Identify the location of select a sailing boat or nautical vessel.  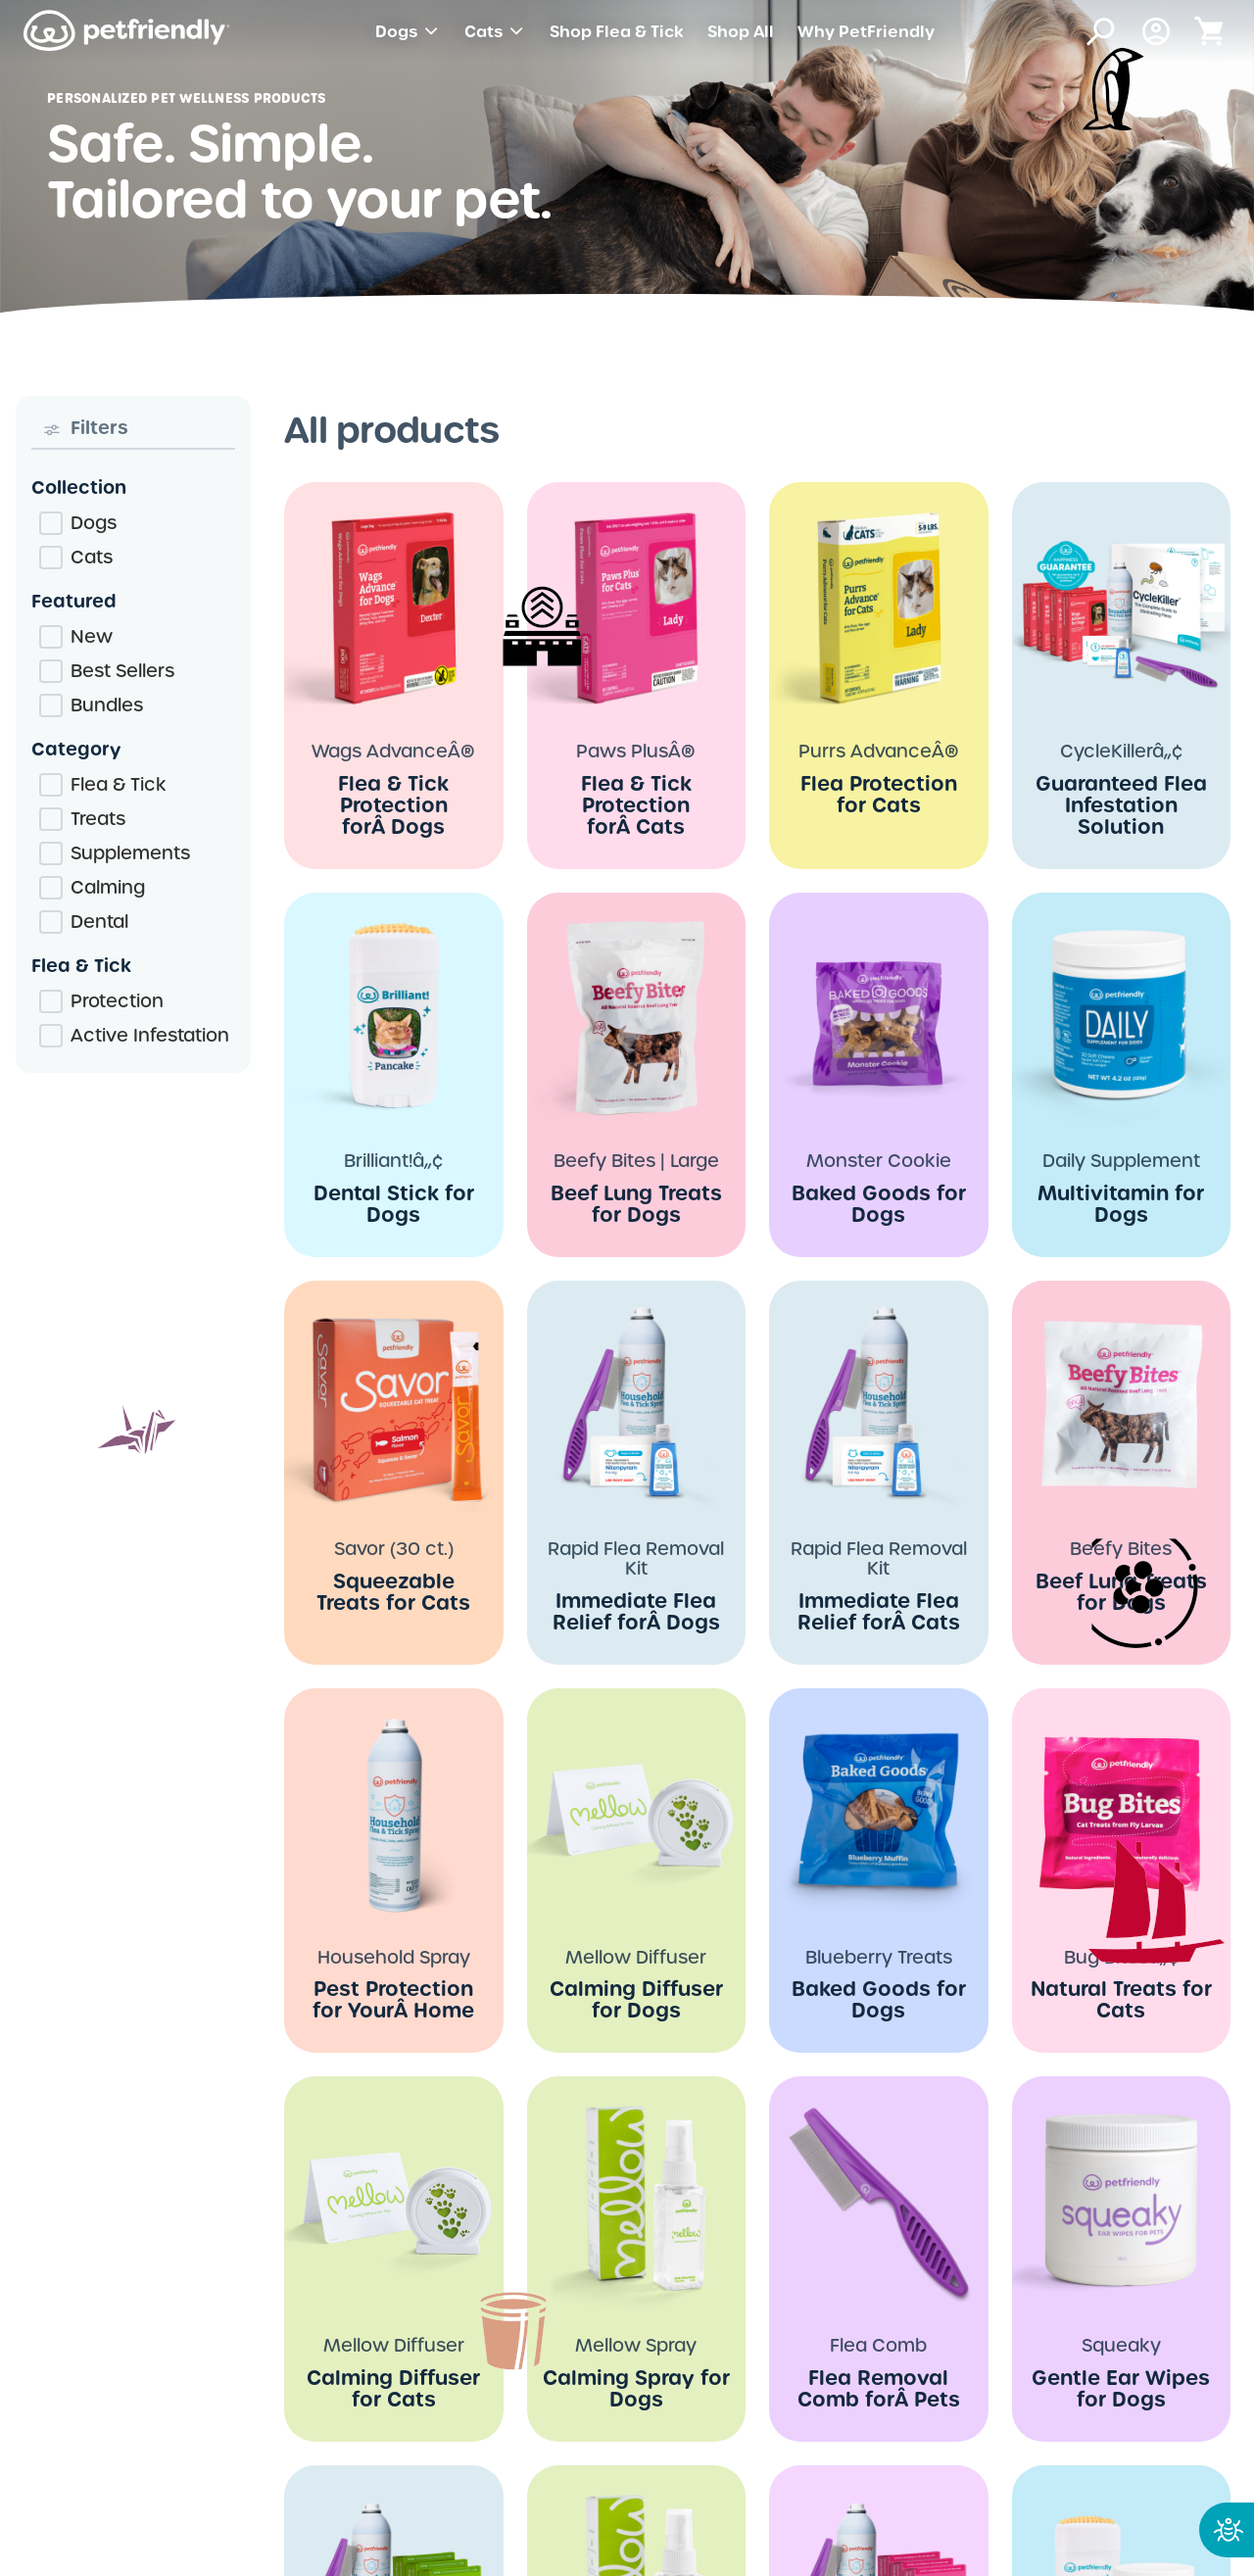
(1156, 1900).